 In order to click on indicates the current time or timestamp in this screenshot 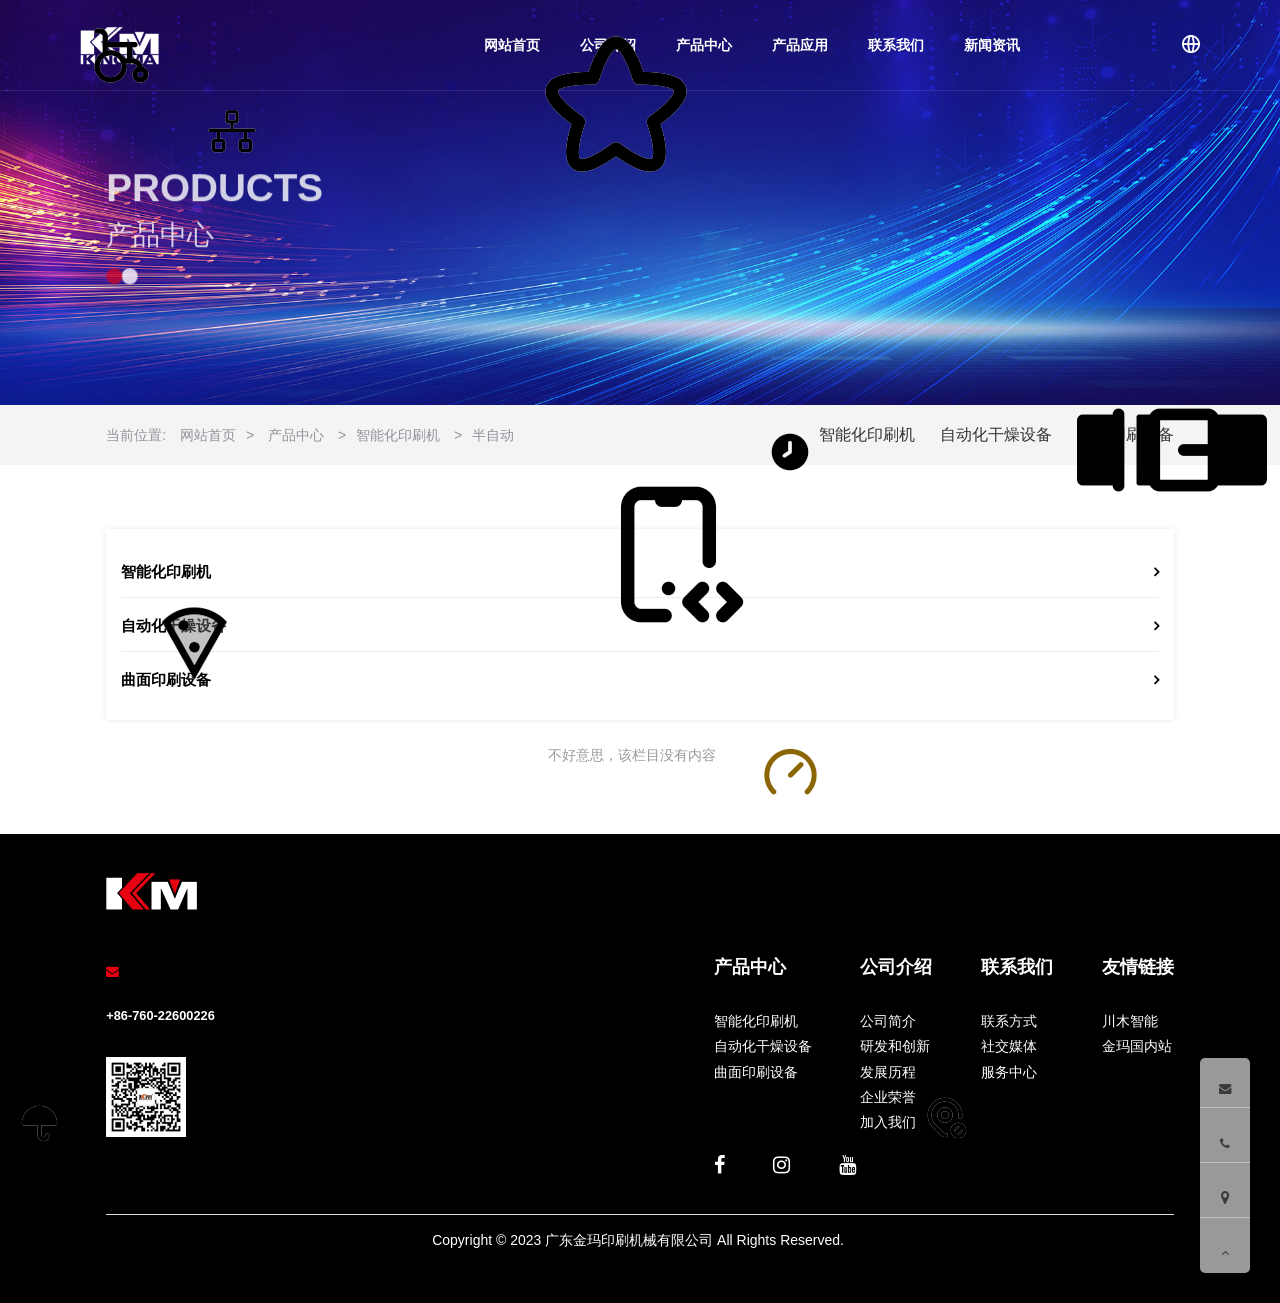, I will do `click(790, 452)`.